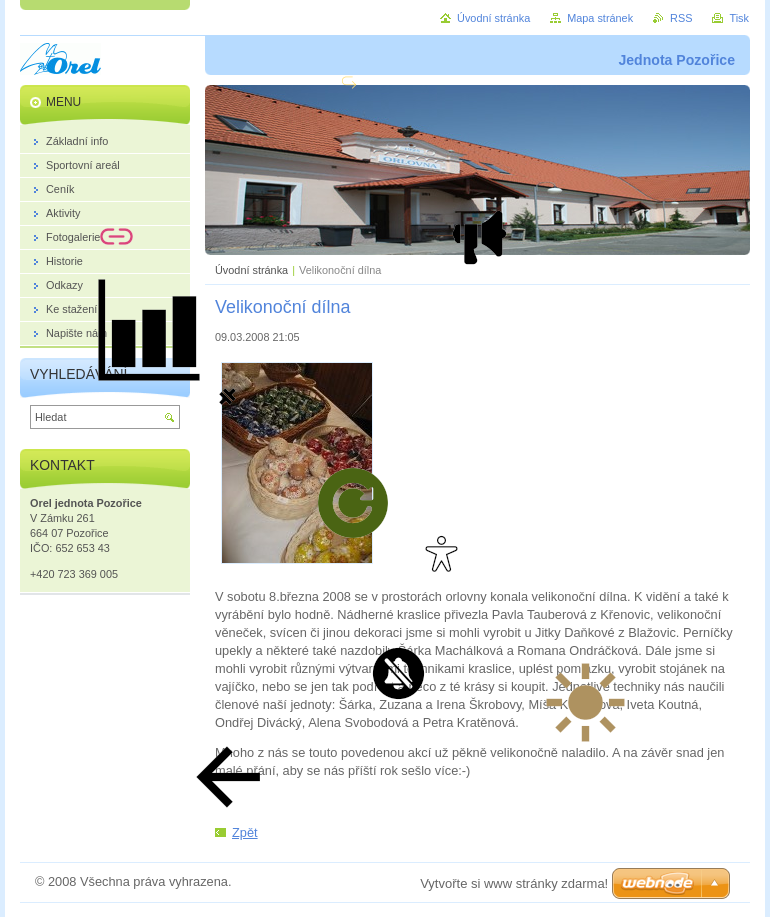 The image size is (770, 917). What do you see at coordinates (441, 554) in the screenshot?
I see `accessibility settings or features` at bounding box center [441, 554].